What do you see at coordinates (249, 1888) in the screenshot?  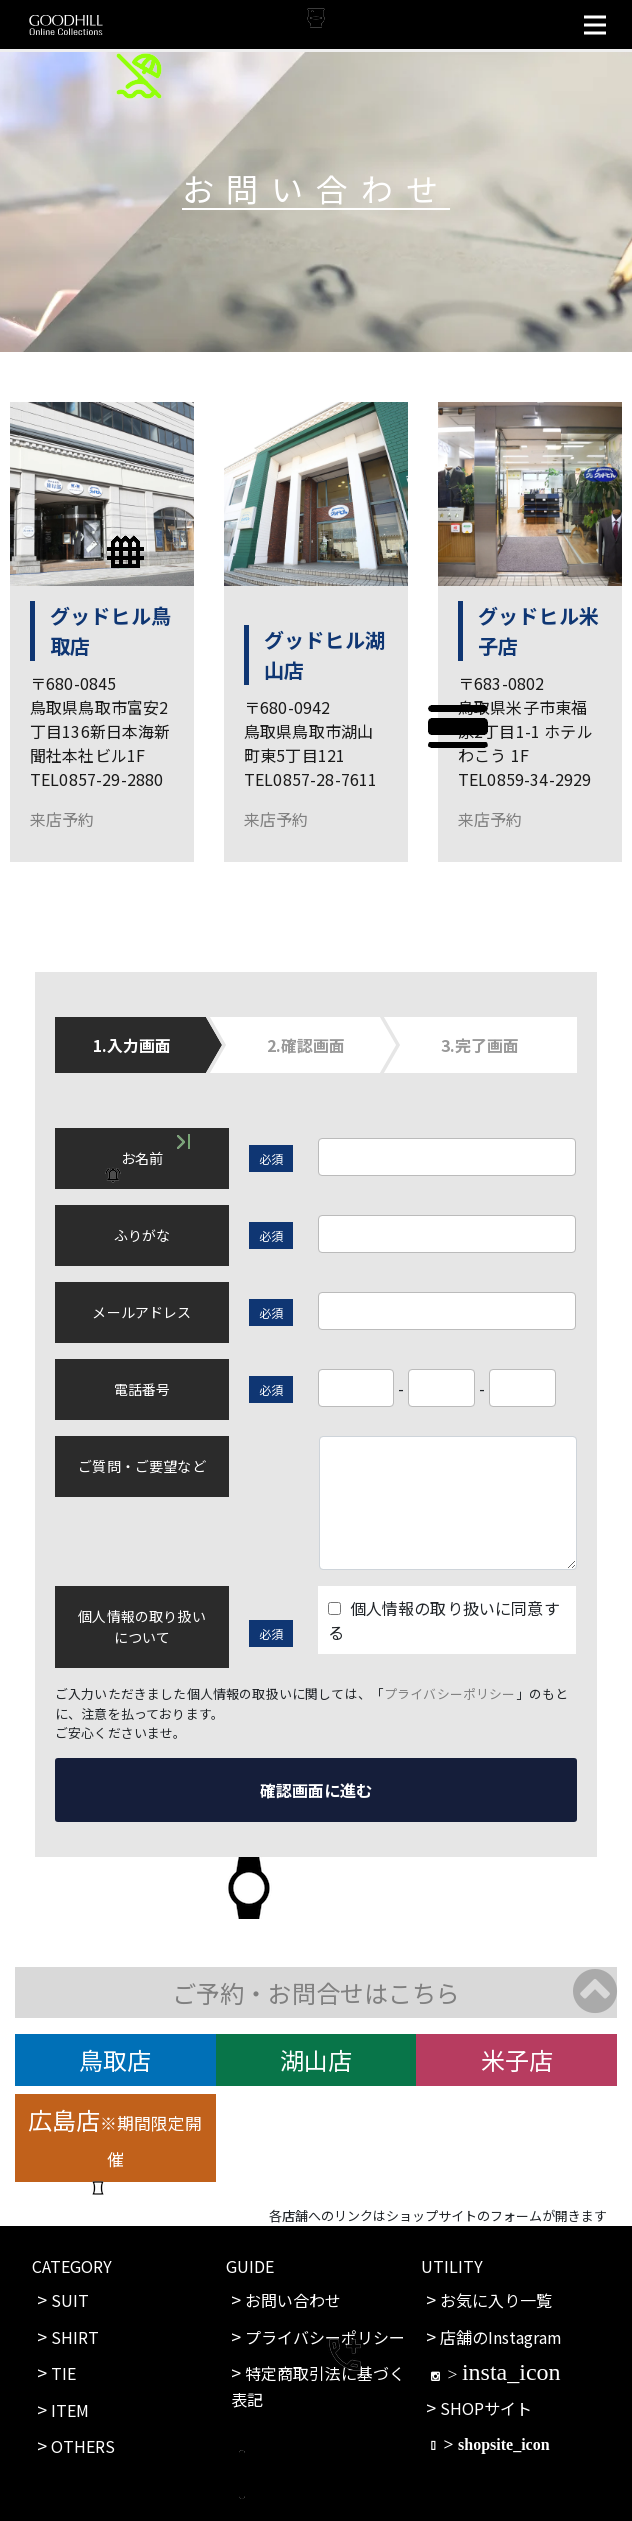 I see `access smartwatch settings or paired device` at bounding box center [249, 1888].